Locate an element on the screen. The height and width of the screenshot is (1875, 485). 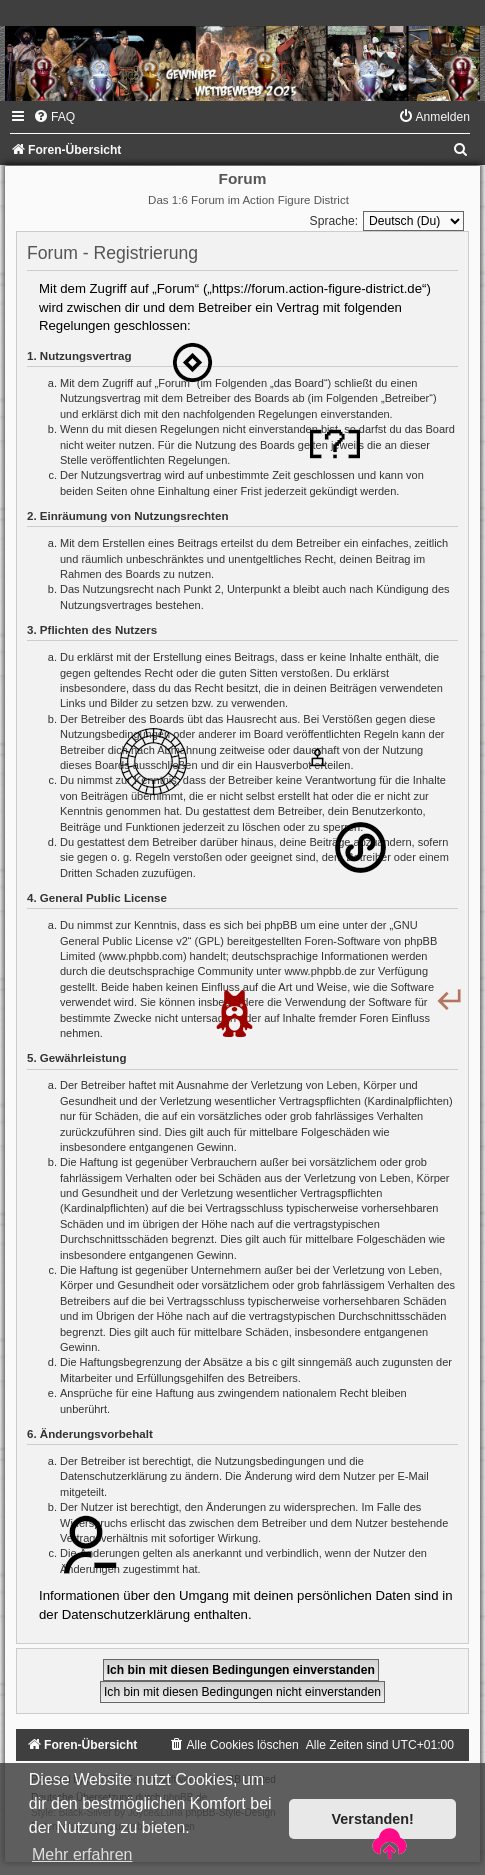
access candle or ambient lighting settings is located at coordinates (317, 757).